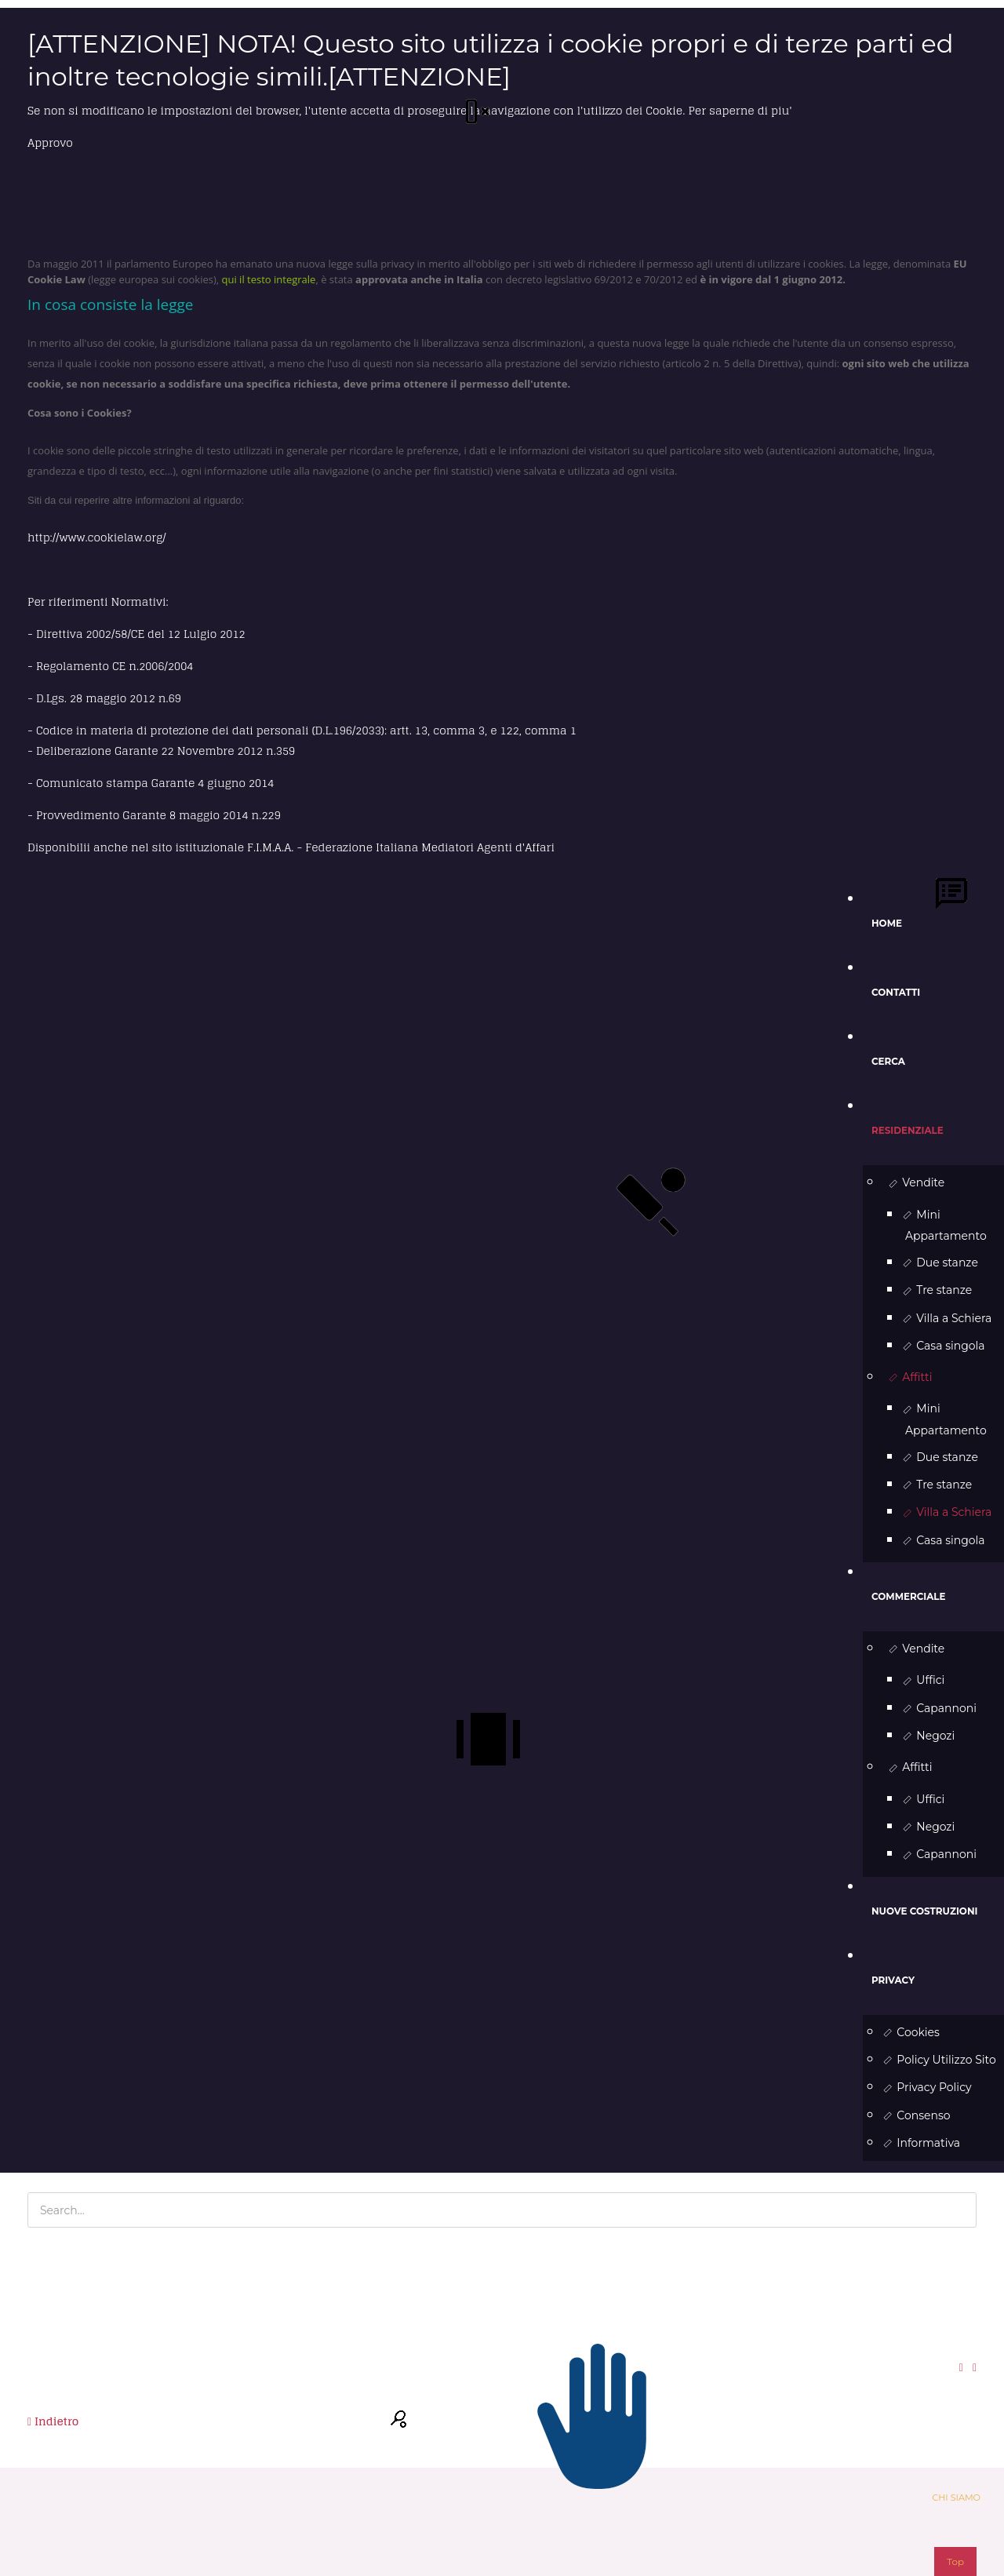 The image size is (1004, 2576). What do you see at coordinates (398, 2419) in the screenshot?
I see `access tennis or racket sports content` at bounding box center [398, 2419].